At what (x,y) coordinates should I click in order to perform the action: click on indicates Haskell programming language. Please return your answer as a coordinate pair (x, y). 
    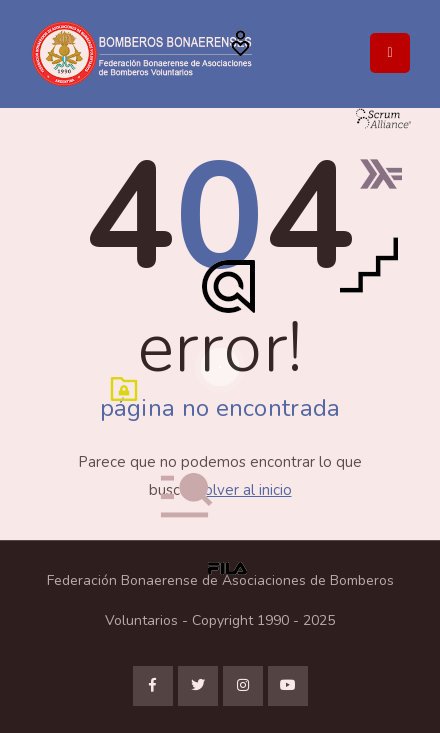
    Looking at the image, I should click on (381, 174).